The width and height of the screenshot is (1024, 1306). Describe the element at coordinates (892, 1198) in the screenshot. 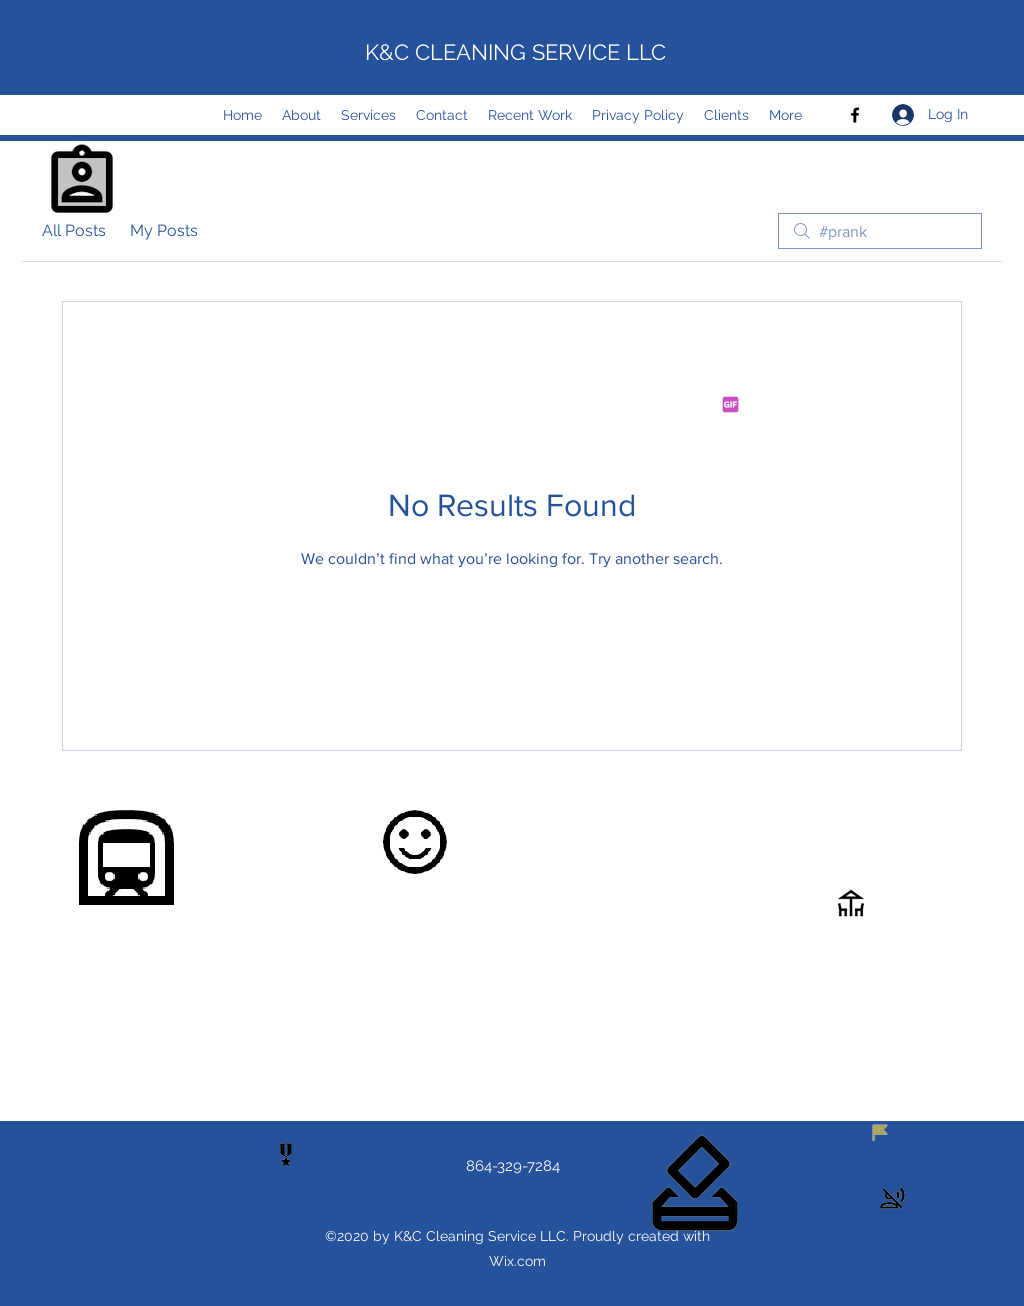

I see `mute voice narration or screen reader` at that location.